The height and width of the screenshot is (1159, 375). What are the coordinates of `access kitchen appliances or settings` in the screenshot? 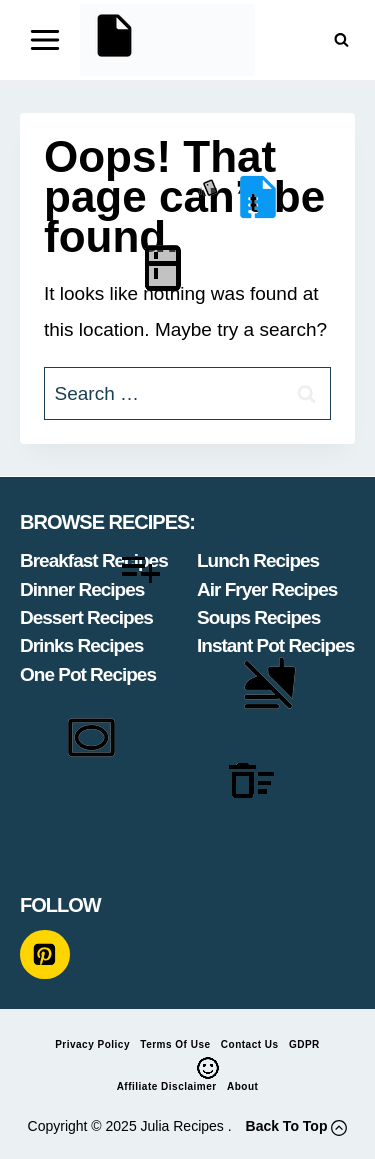 It's located at (163, 268).